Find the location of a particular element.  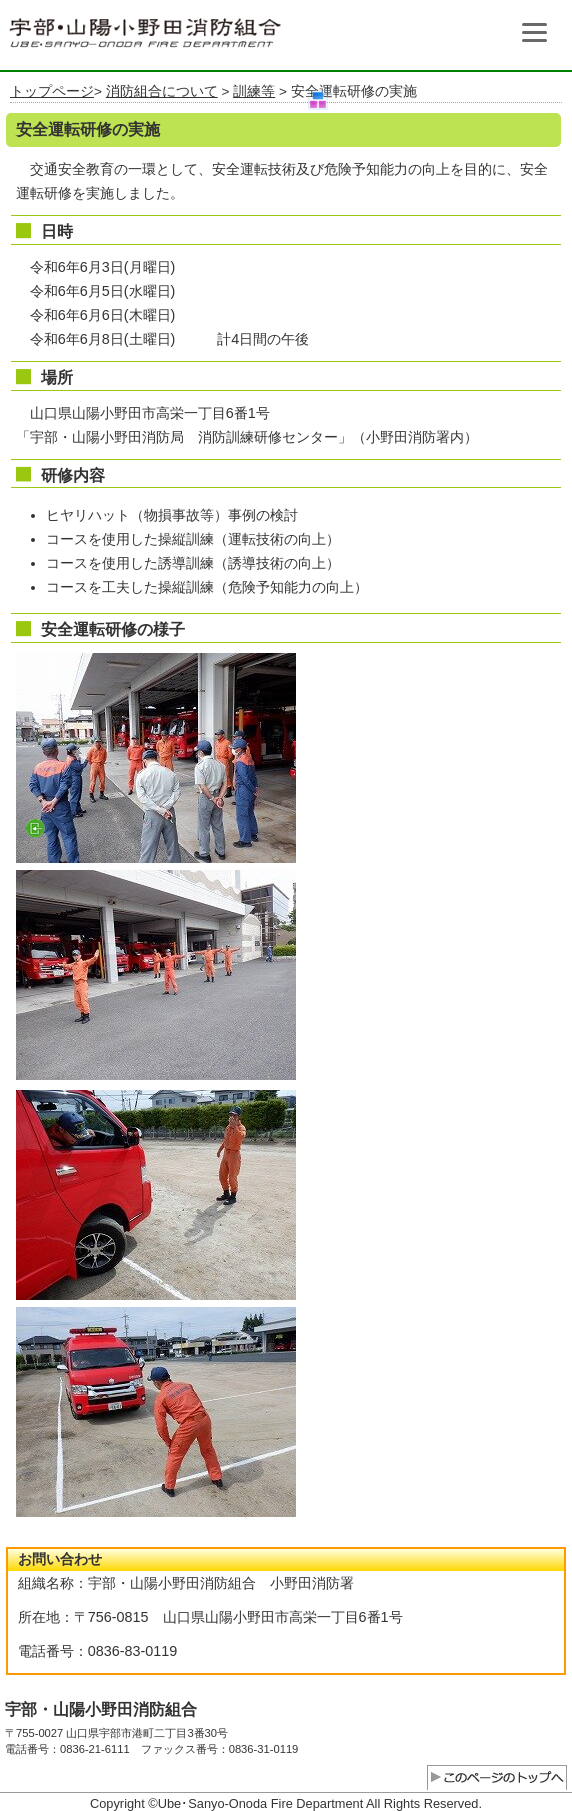

log out of the current session is located at coordinates (35, 828).